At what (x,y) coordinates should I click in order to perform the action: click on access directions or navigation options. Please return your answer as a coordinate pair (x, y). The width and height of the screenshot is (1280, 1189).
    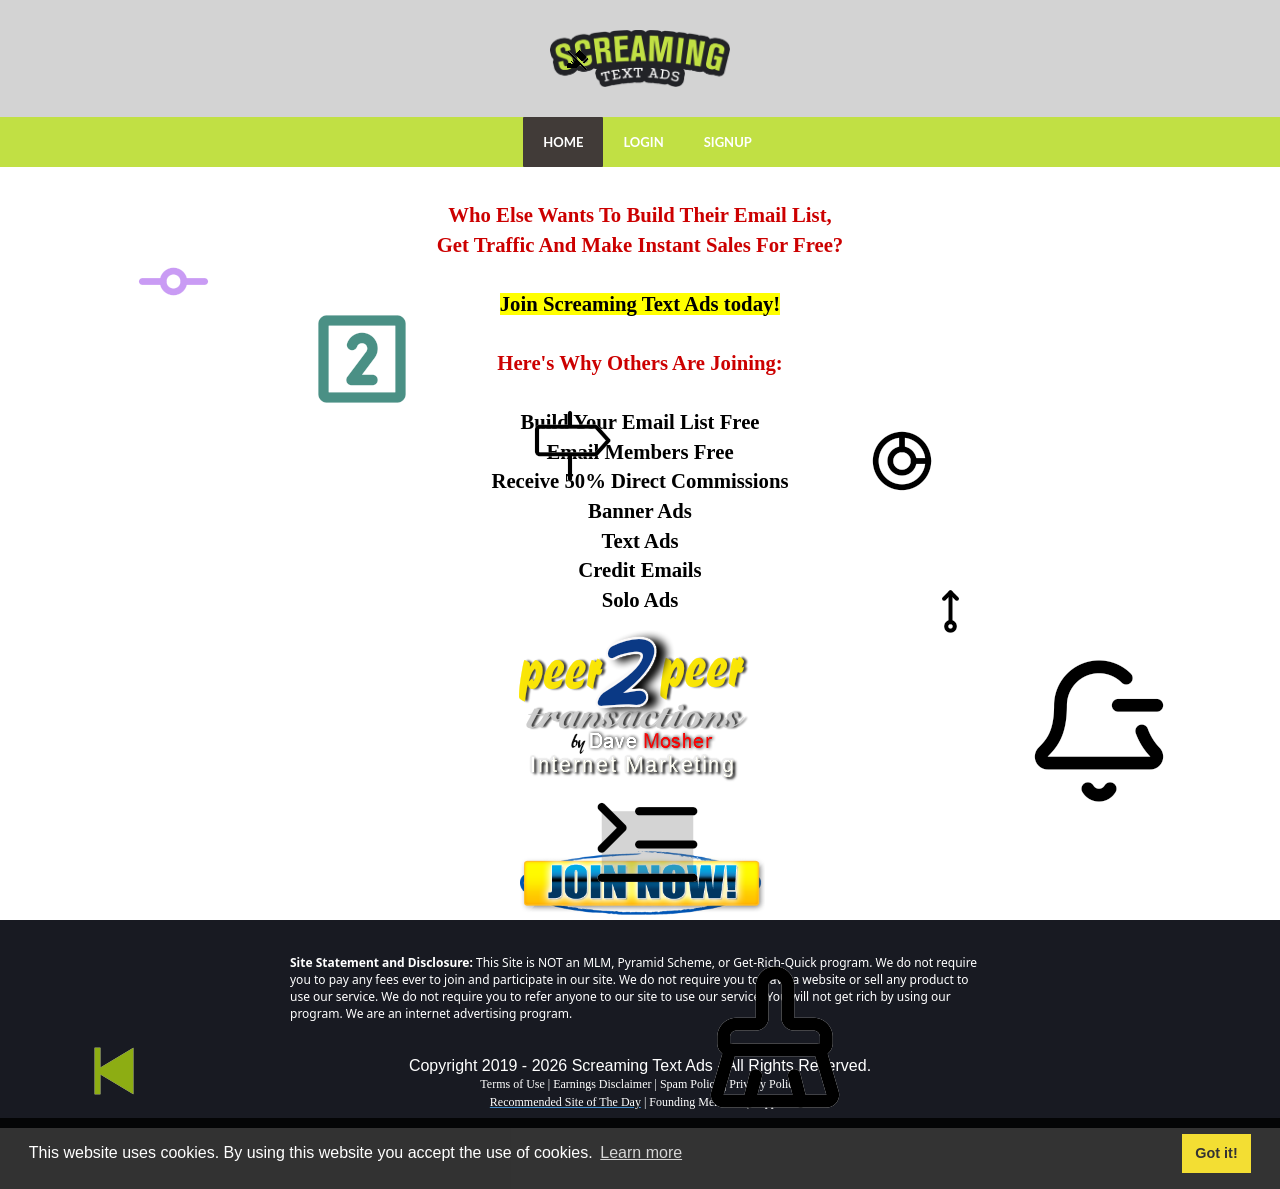
    Looking at the image, I should click on (570, 446).